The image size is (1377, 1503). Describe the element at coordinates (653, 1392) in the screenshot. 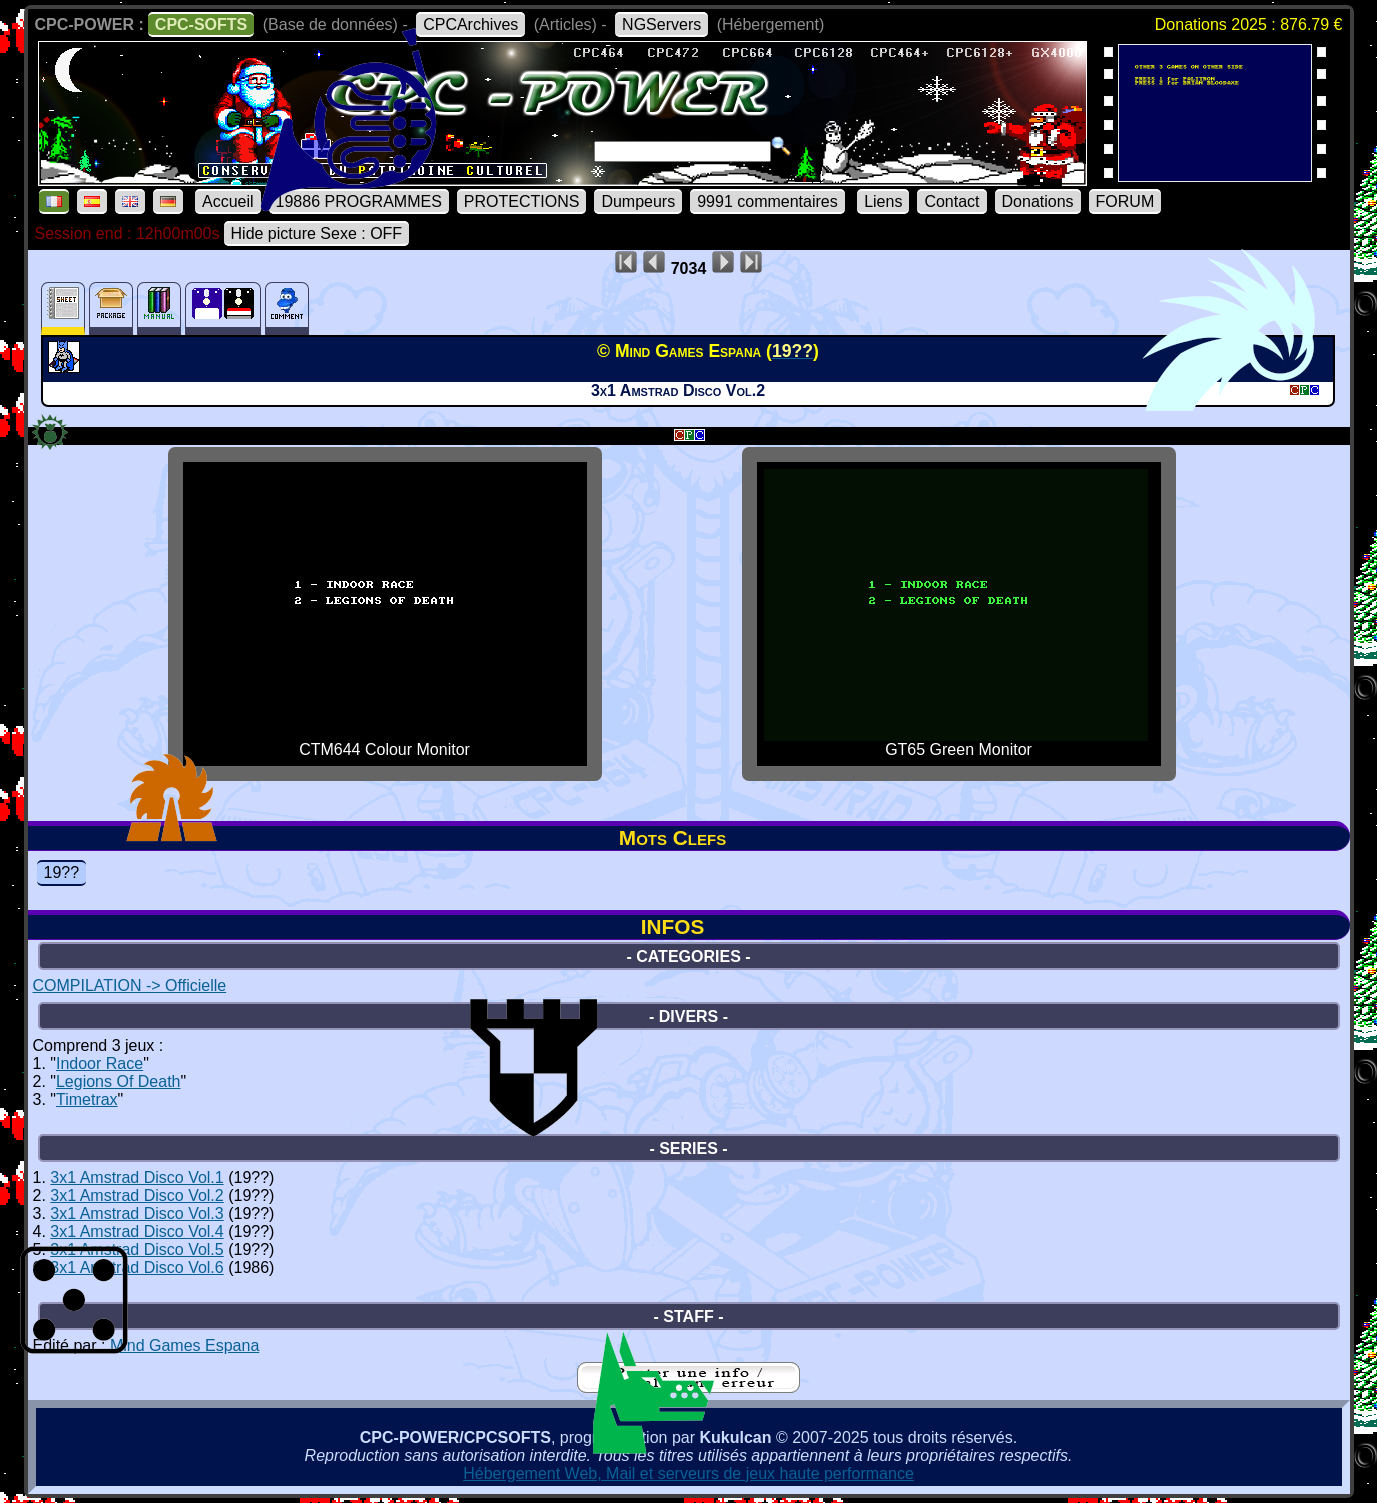

I see `select dog or hound character class` at that location.